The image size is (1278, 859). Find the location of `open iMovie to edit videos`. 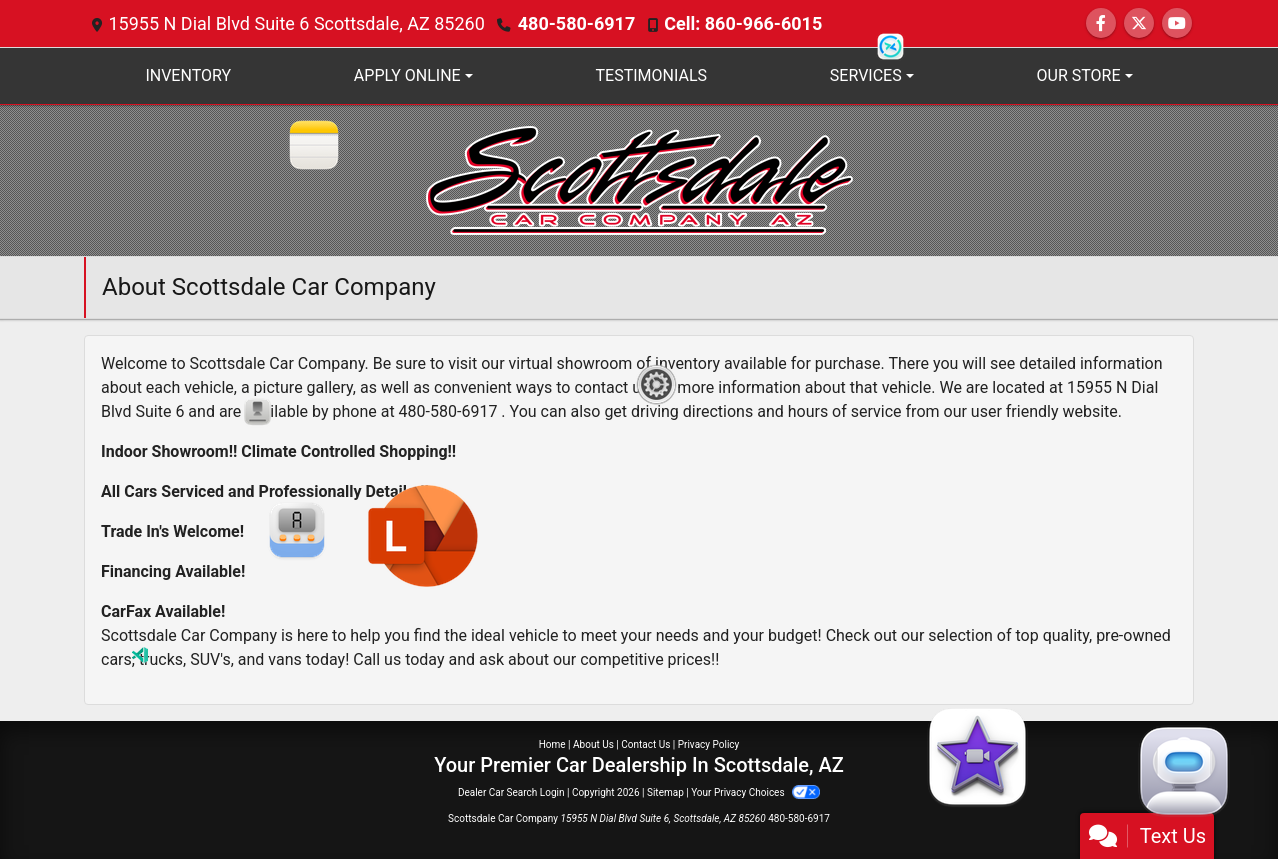

open iMovie to edit videos is located at coordinates (977, 756).